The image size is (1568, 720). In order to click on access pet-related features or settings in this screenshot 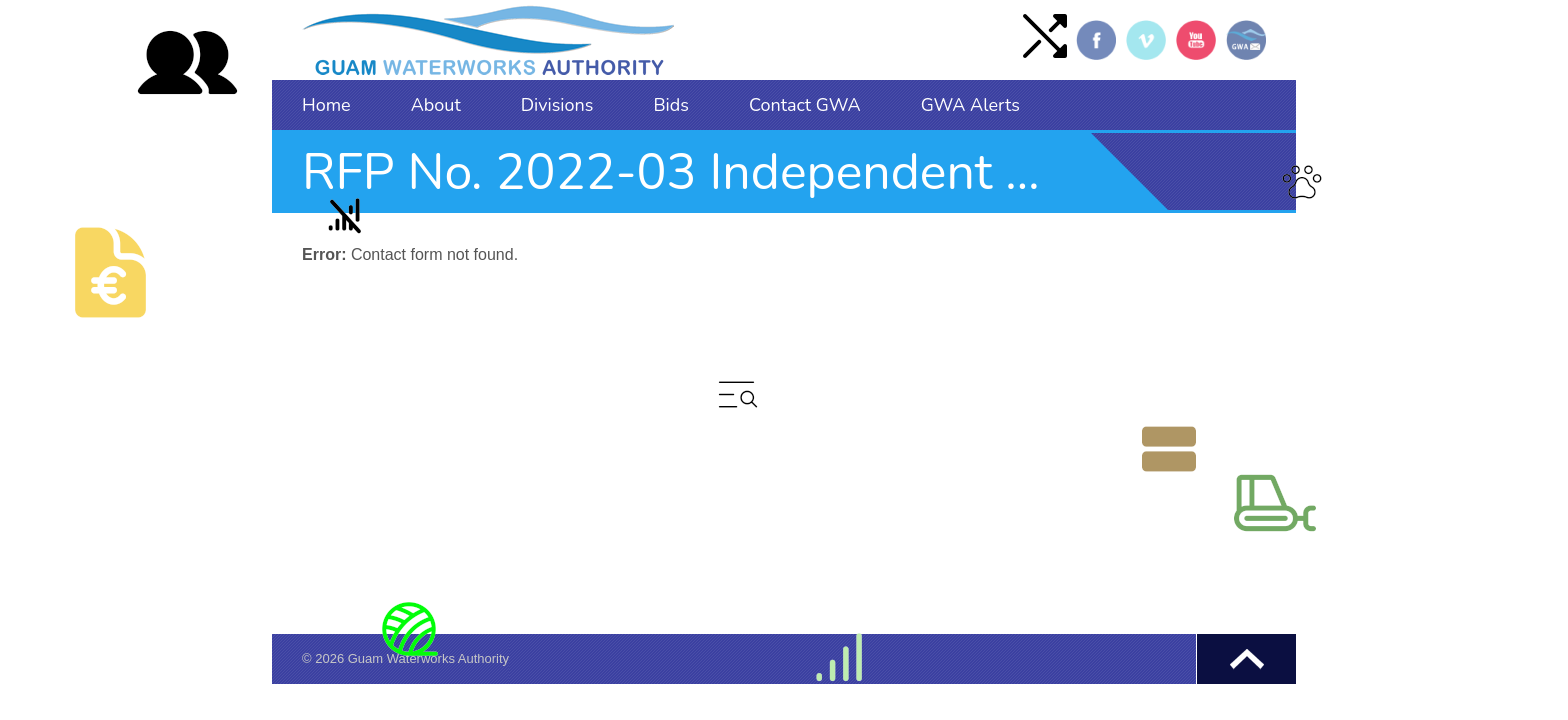, I will do `click(1302, 182)`.